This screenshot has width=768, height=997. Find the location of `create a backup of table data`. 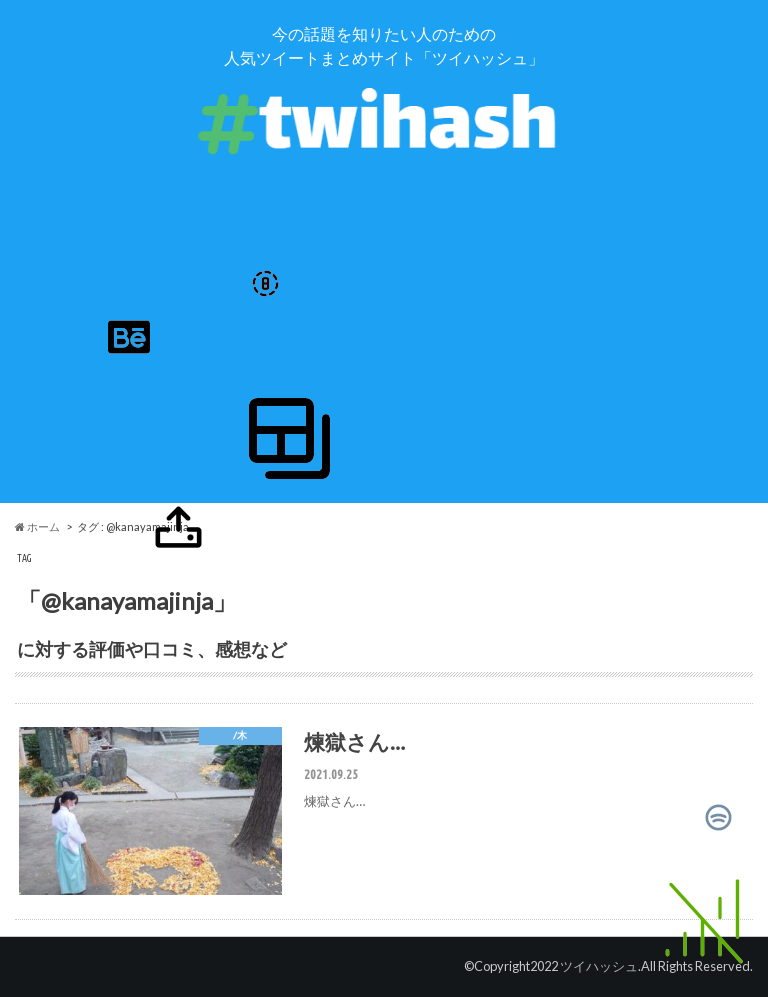

create a backup of table data is located at coordinates (289, 438).